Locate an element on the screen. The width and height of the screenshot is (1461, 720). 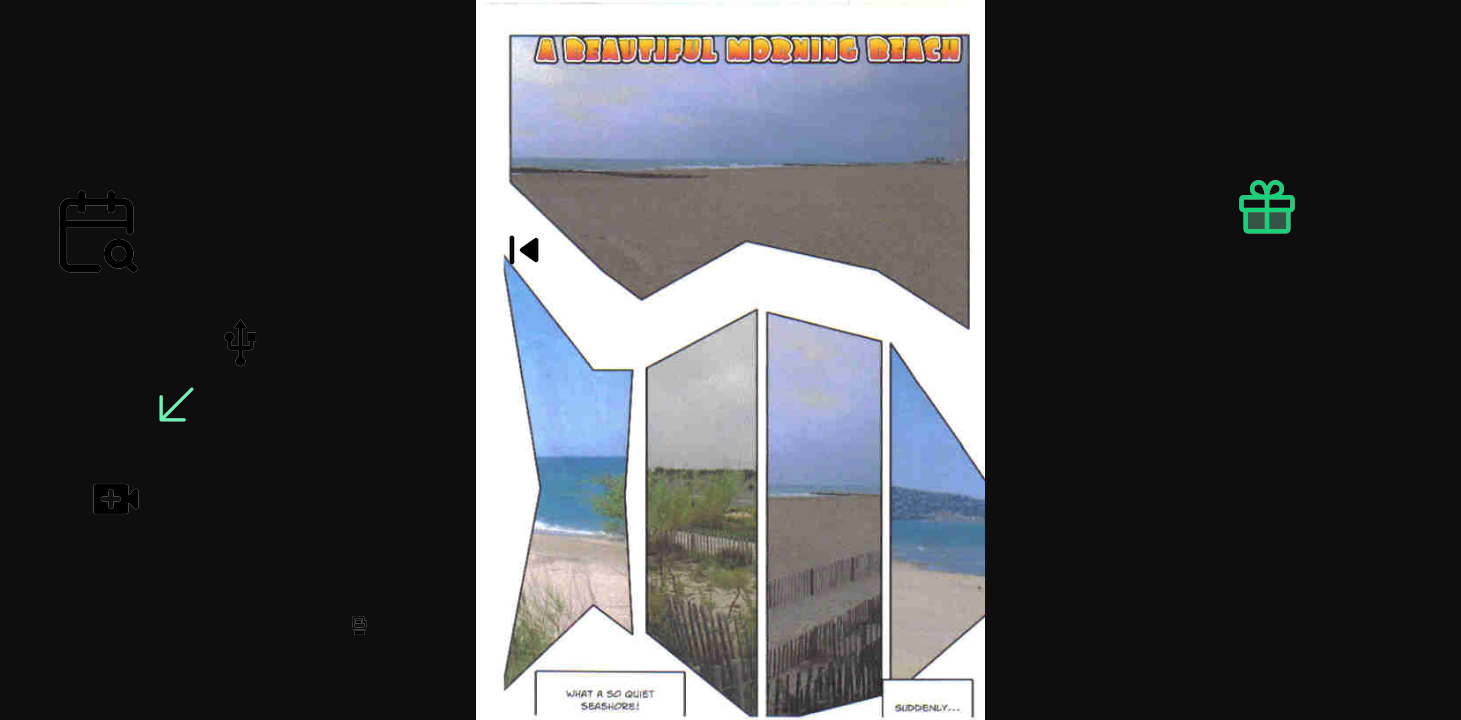
navigate to previous or back is located at coordinates (176, 404).